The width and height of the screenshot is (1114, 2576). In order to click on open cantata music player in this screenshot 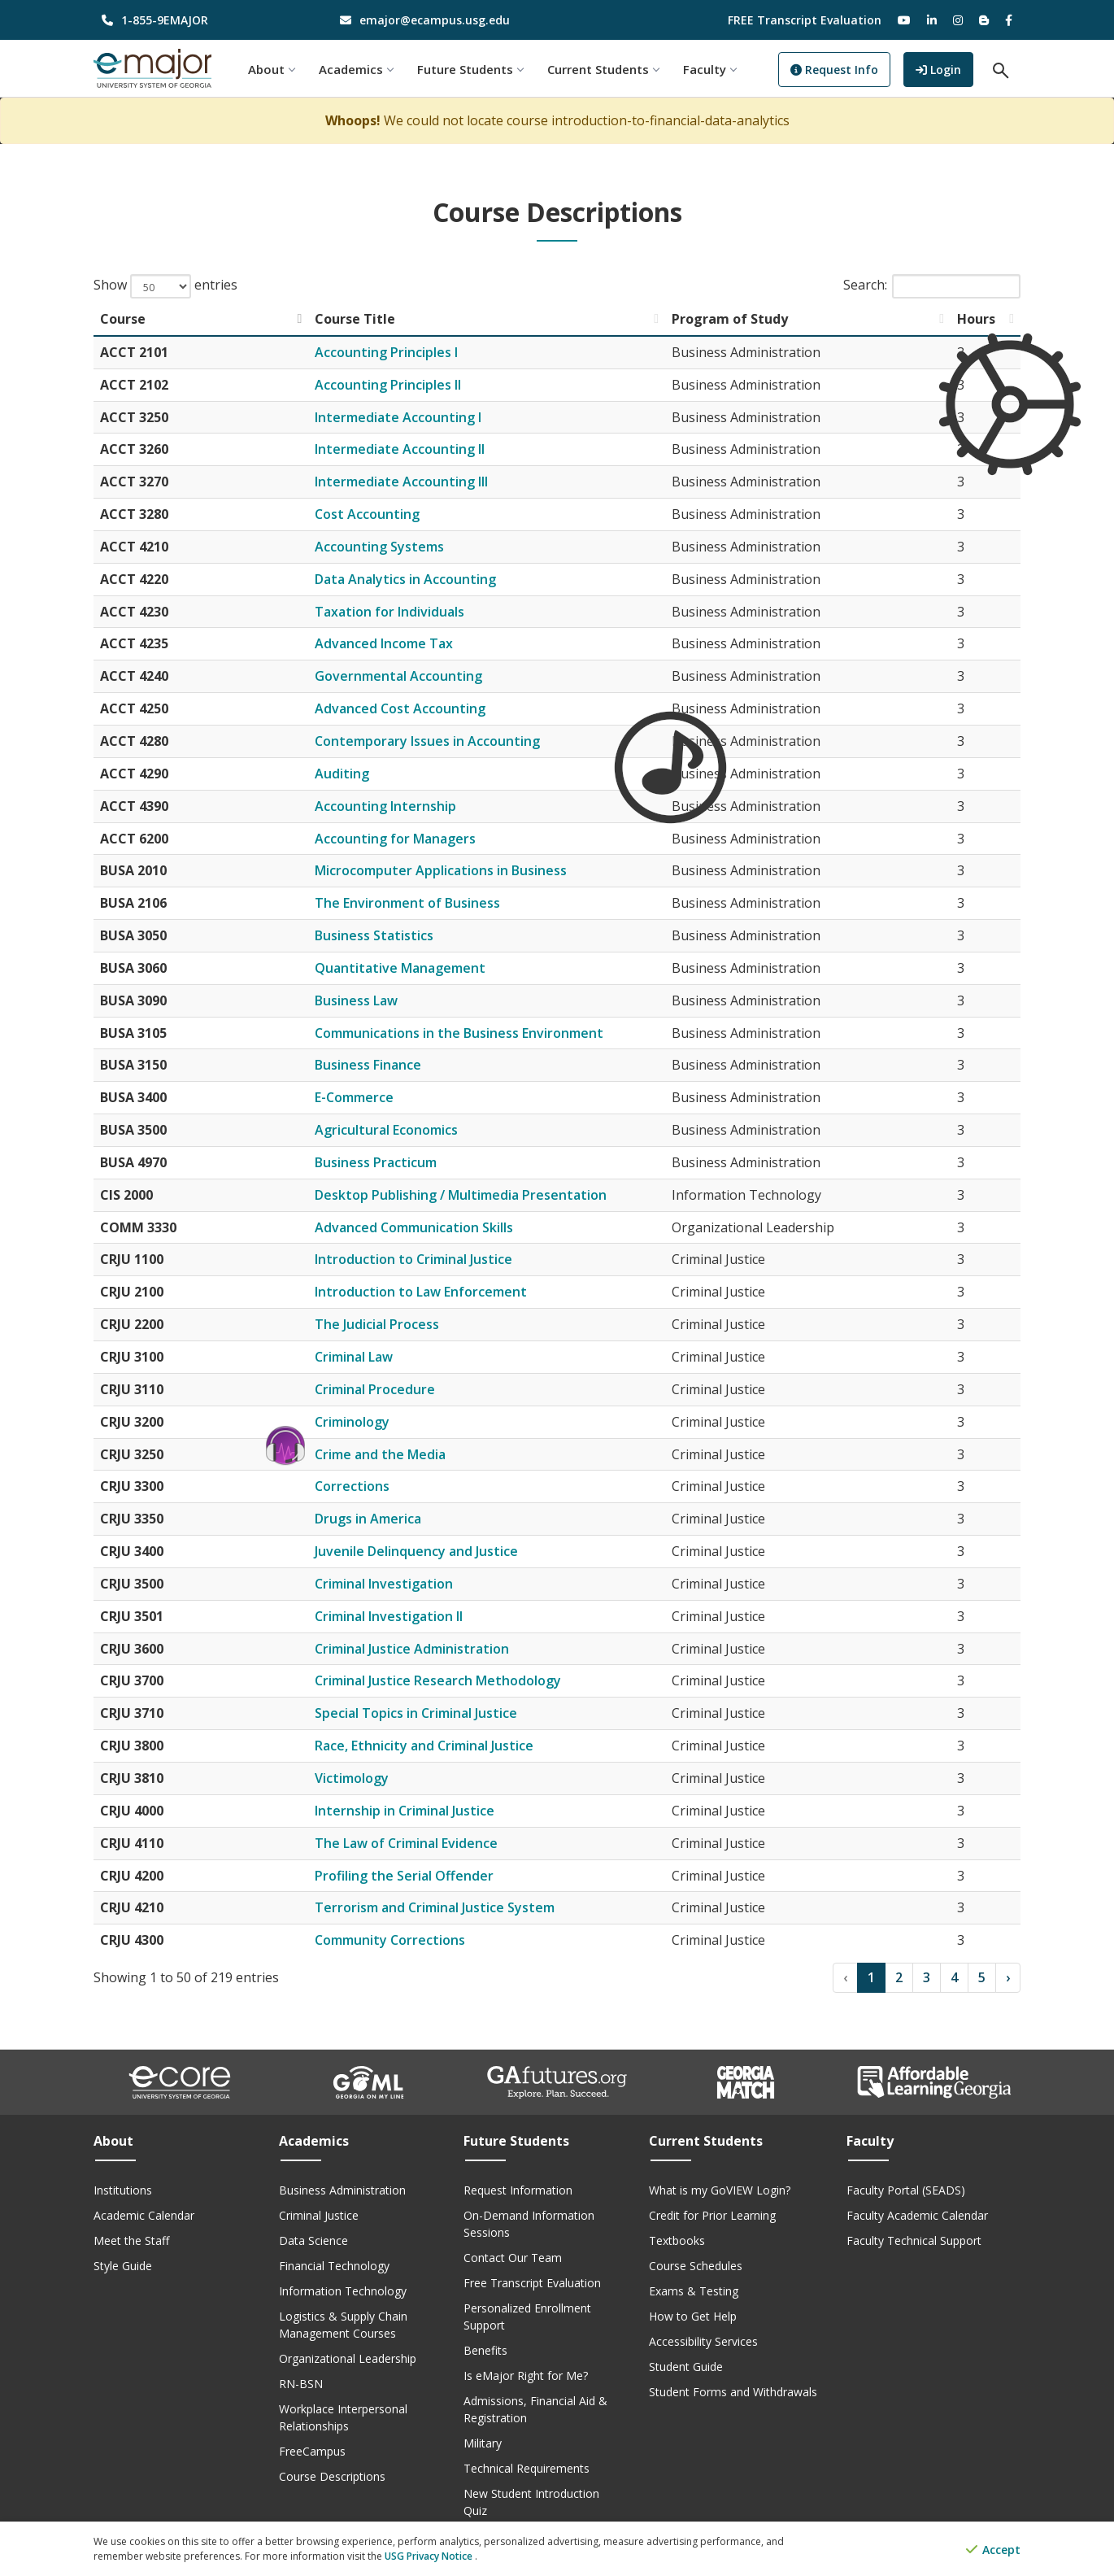, I will do `click(670, 767)`.